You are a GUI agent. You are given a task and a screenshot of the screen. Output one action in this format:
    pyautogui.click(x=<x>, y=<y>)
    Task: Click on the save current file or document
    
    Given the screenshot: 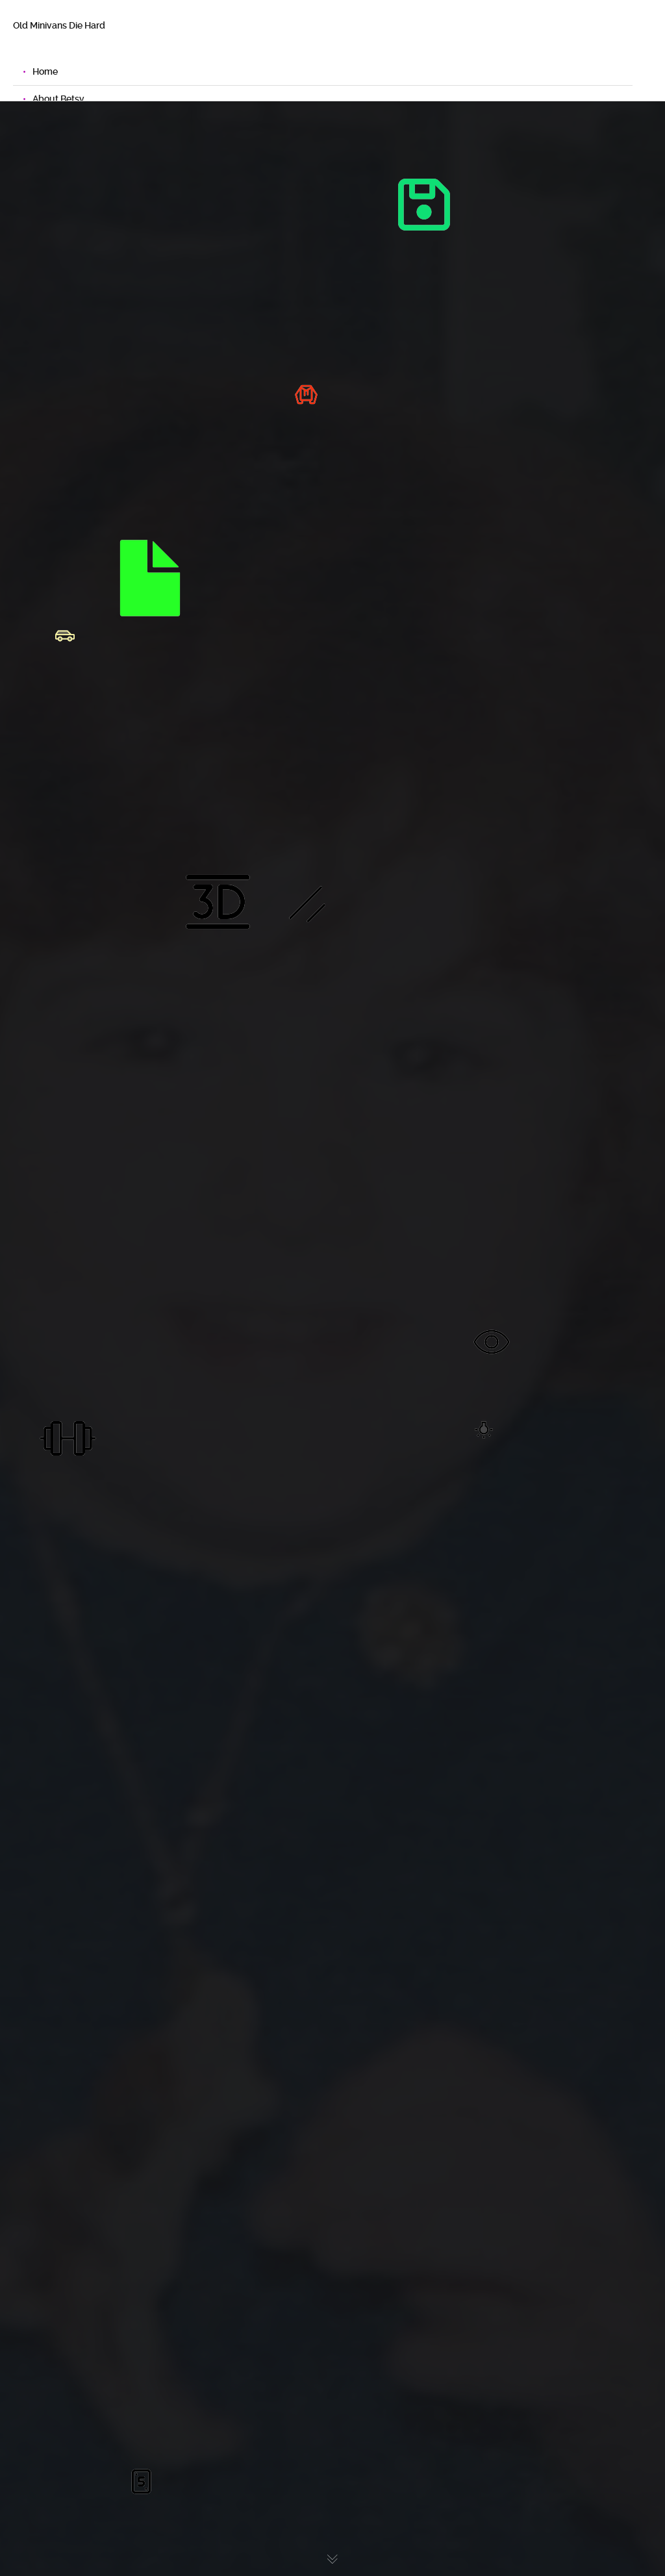 What is the action you would take?
    pyautogui.click(x=424, y=205)
    